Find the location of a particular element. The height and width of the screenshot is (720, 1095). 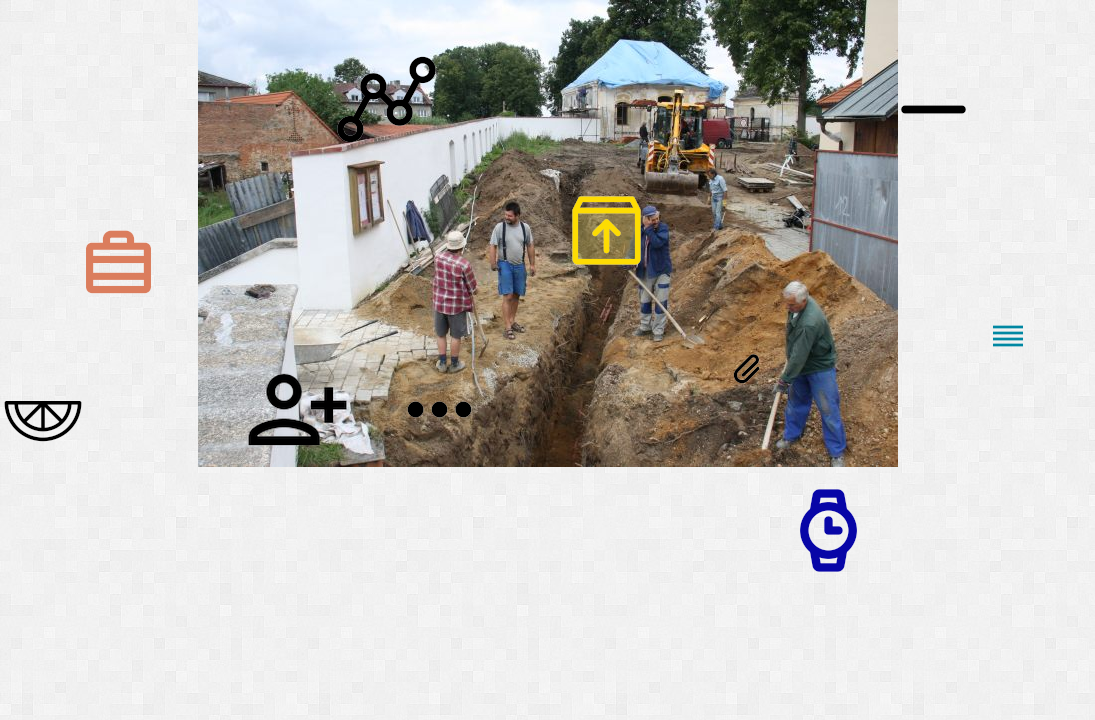

indicates citrus or fruit-related content is located at coordinates (43, 415).